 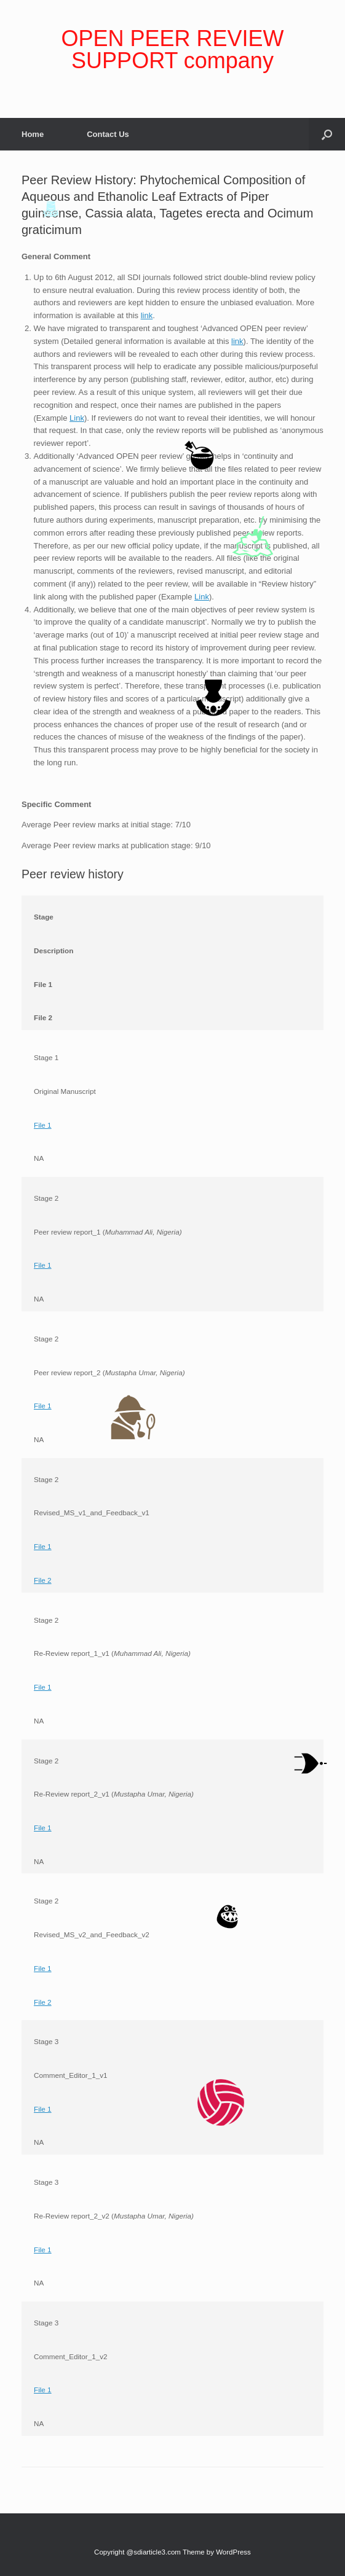 What do you see at coordinates (213, 698) in the screenshot?
I see `view jewelry or accessories collection` at bounding box center [213, 698].